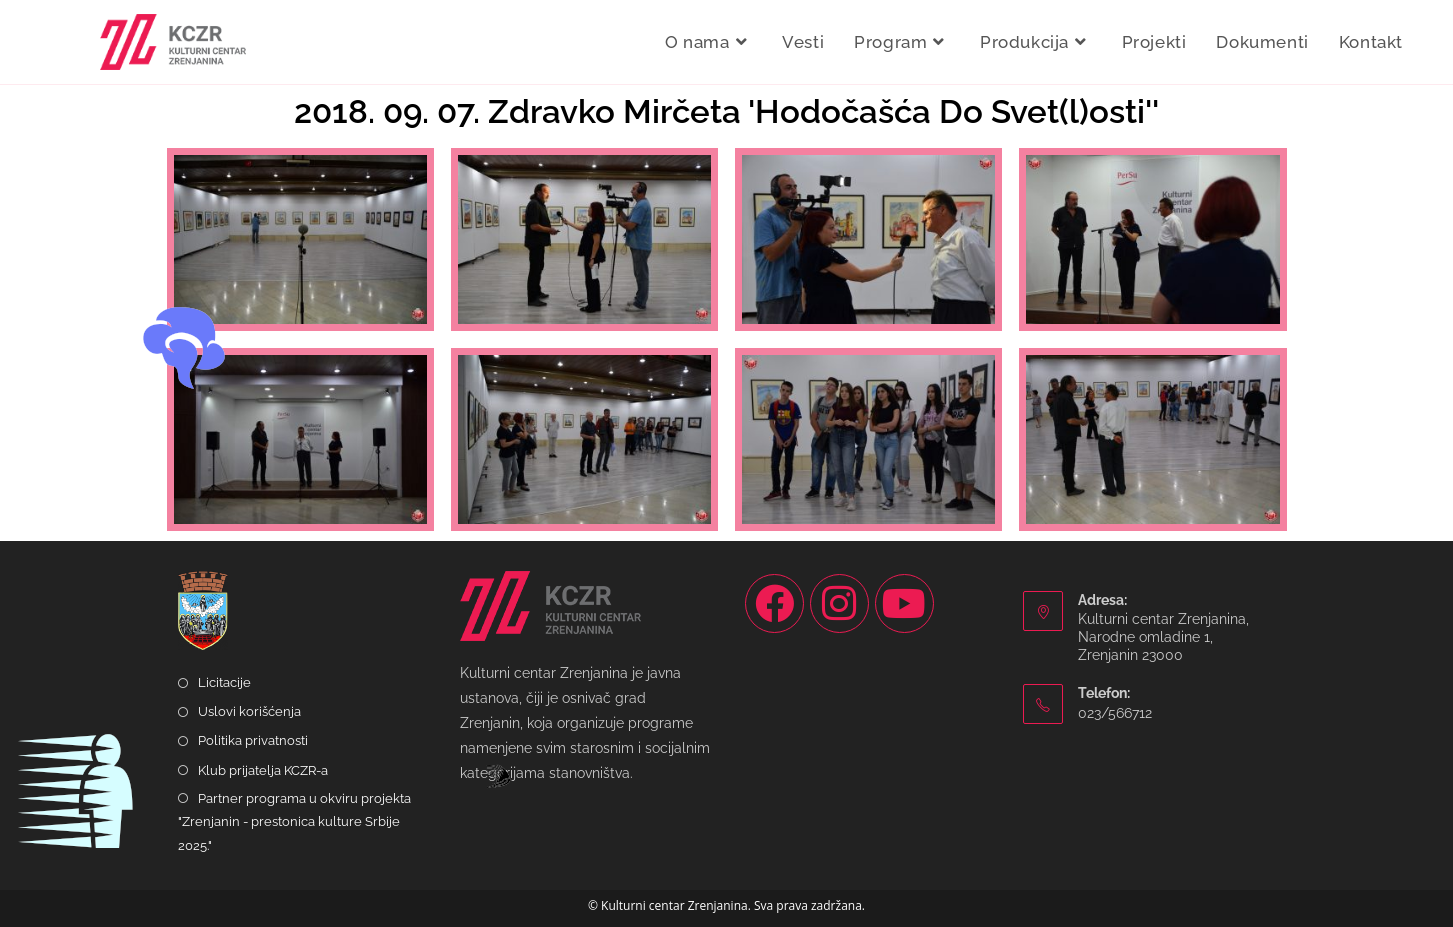  Describe the element at coordinates (75, 791) in the screenshot. I see `indicates evasion or dodge ability activated` at that location.